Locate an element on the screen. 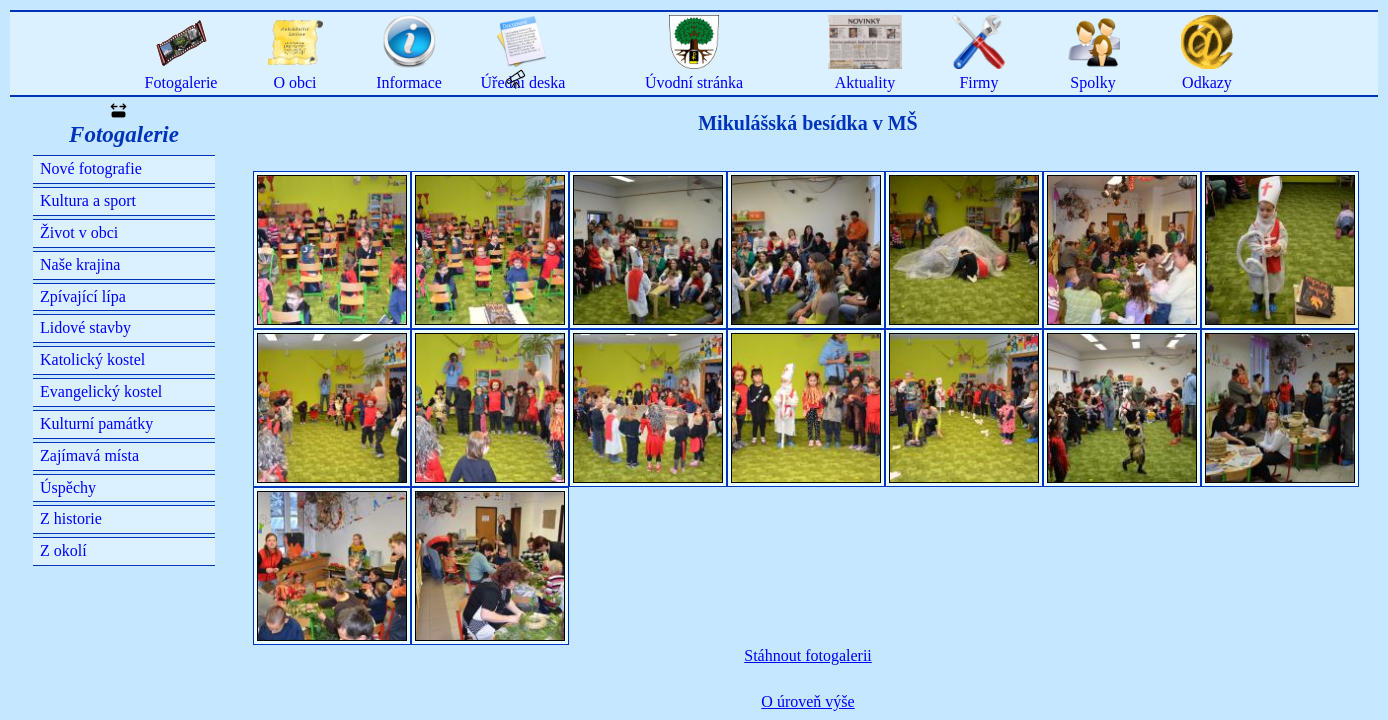  explore or discover new content is located at coordinates (516, 79).